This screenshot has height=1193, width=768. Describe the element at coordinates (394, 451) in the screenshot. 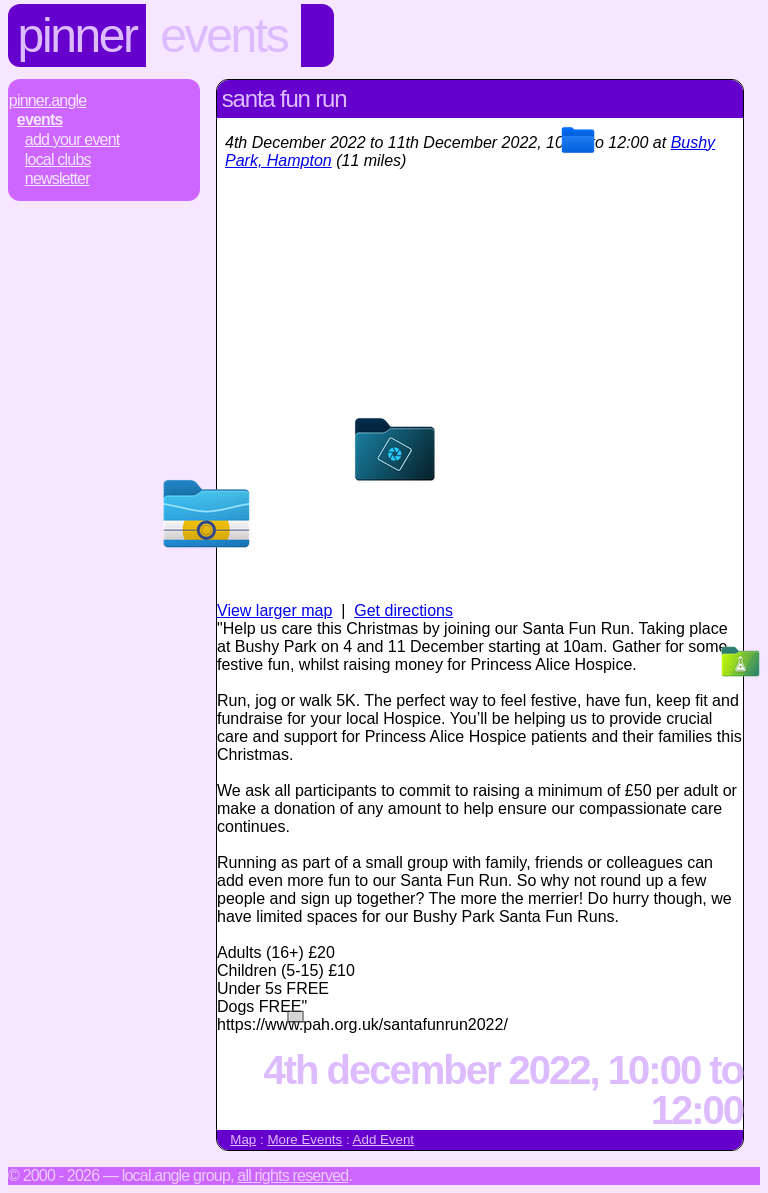

I see `open adobe photoshop elements project folder` at that location.